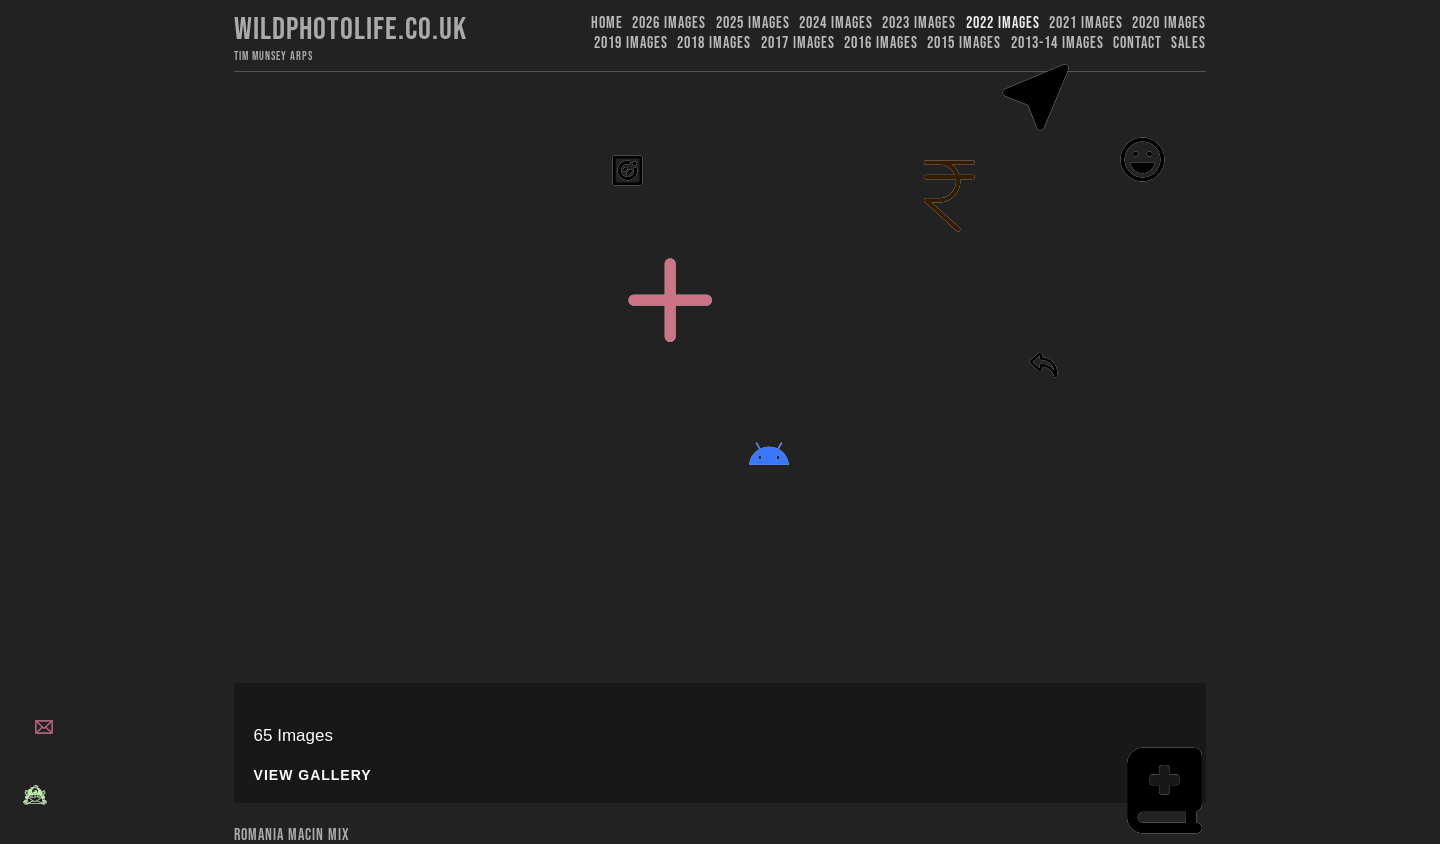 The height and width of the screenshot is (844, 1440). What do you see at coordinates (672, 302) in the screenshot?
I see `add a new item` at bounding box center [672, 302].